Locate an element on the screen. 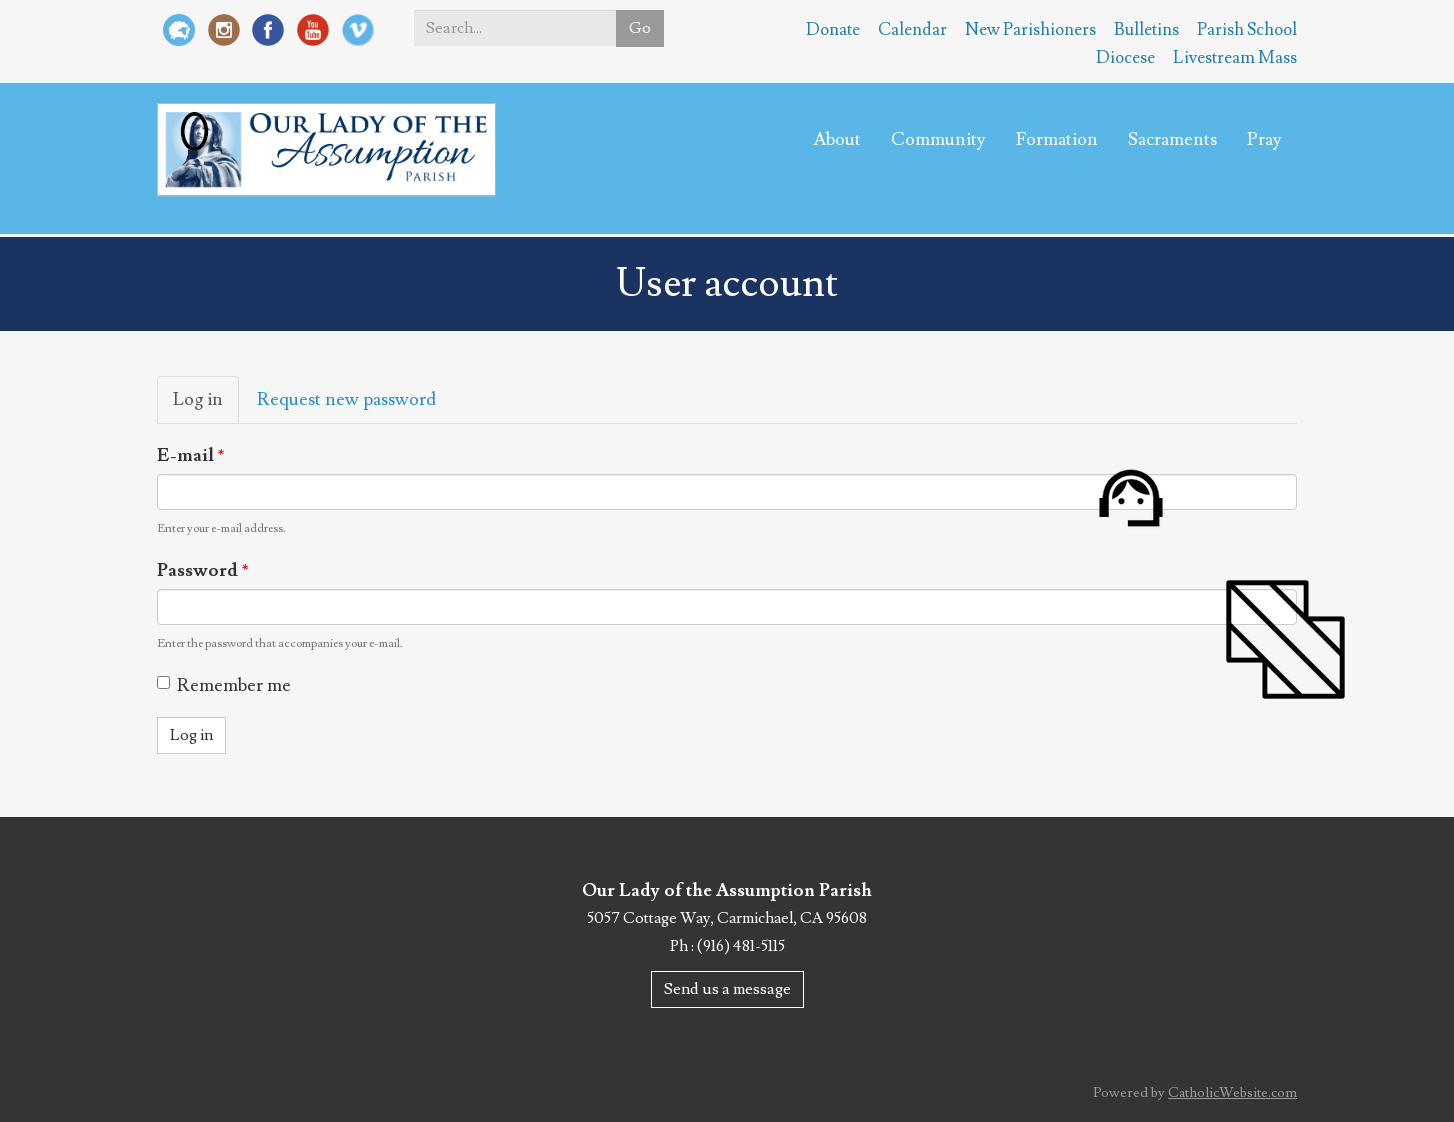 The height and width of the screenshot is (1122, 1454). draw or insert an oval shape is located at coordinates (194, 131).